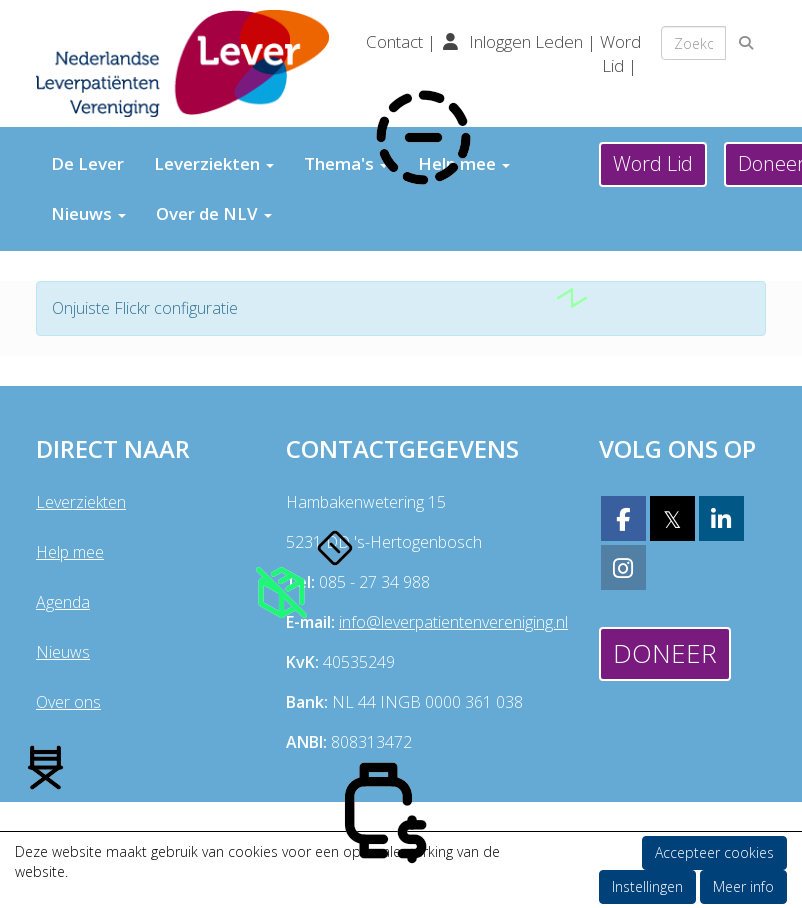 Image resolution: width=802 pixels, height=908 pixels. I want to click on select sawtooth waveform in audio synthesizer, so click(572, 298).